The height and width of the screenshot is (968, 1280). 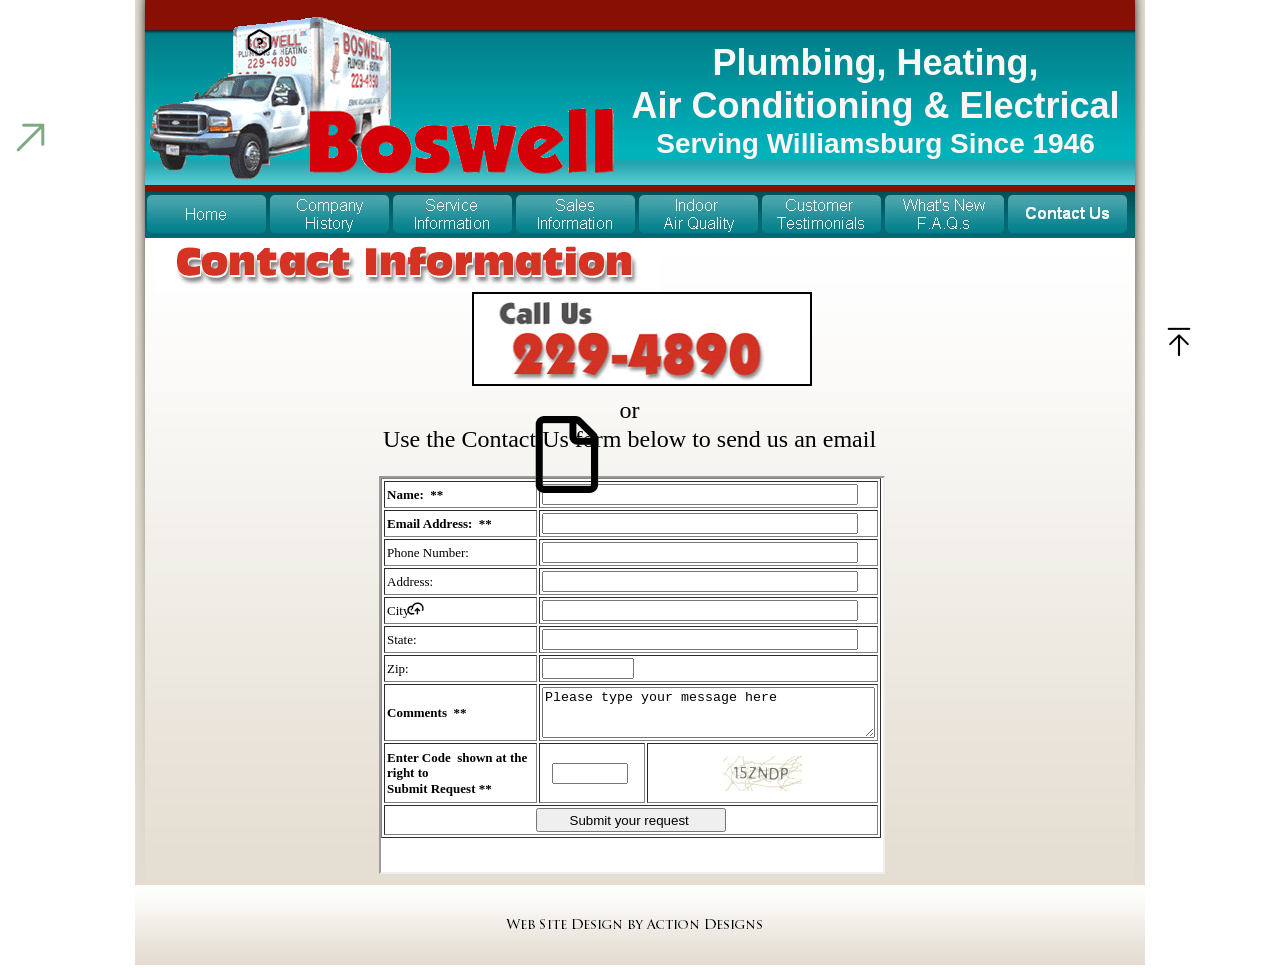 I want to click on move item to top of list, so click(x=1179, y=342).